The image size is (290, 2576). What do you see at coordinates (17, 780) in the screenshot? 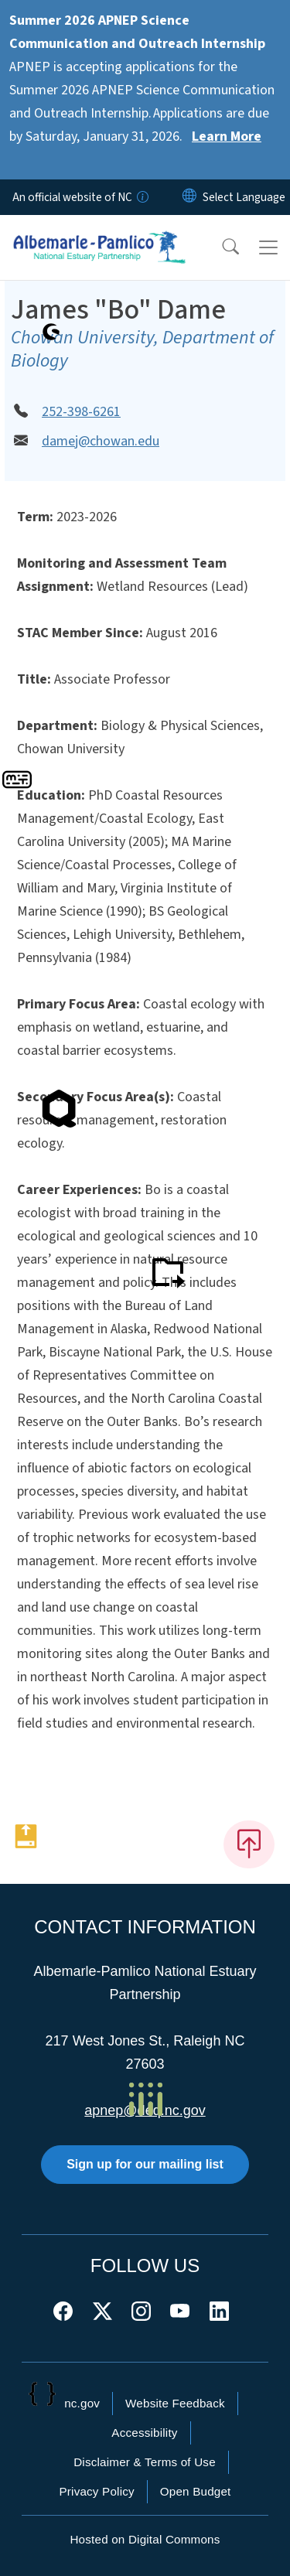
I see `open monkeytype typing test website` at bounding box center [17, 780].